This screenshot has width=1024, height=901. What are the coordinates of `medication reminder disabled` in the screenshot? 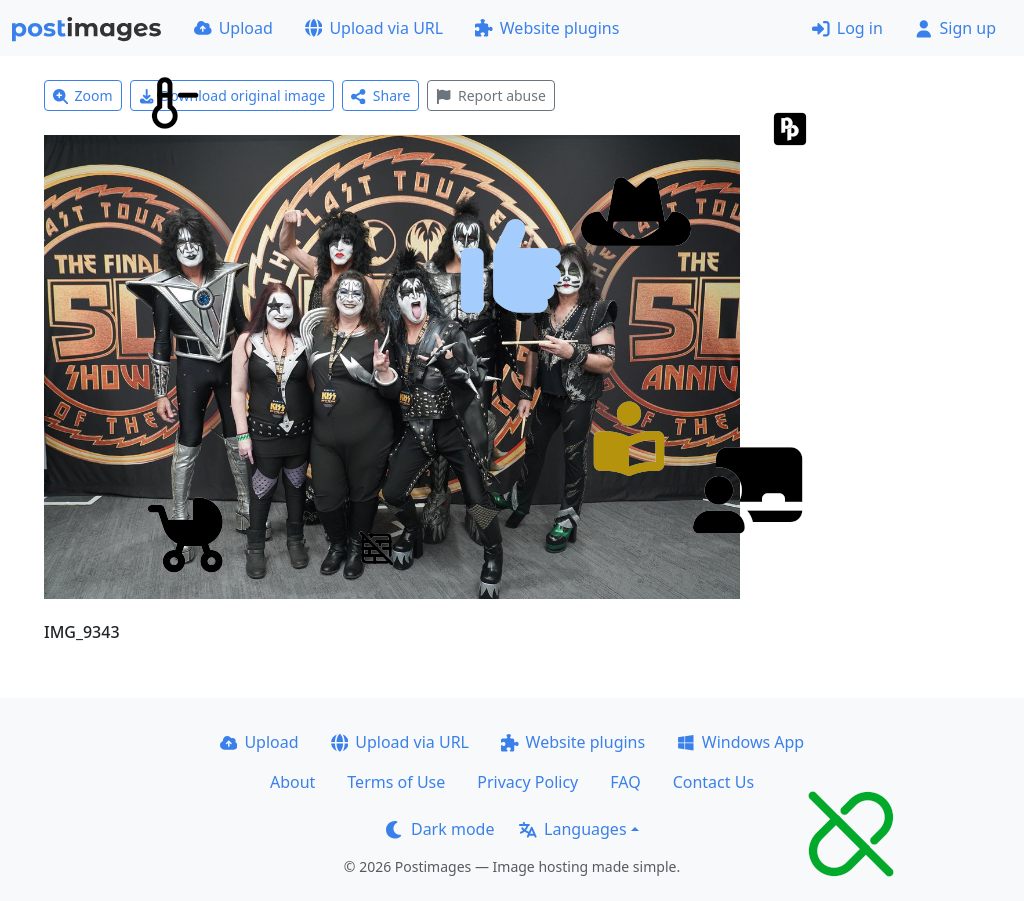 It's located at (851, 834).